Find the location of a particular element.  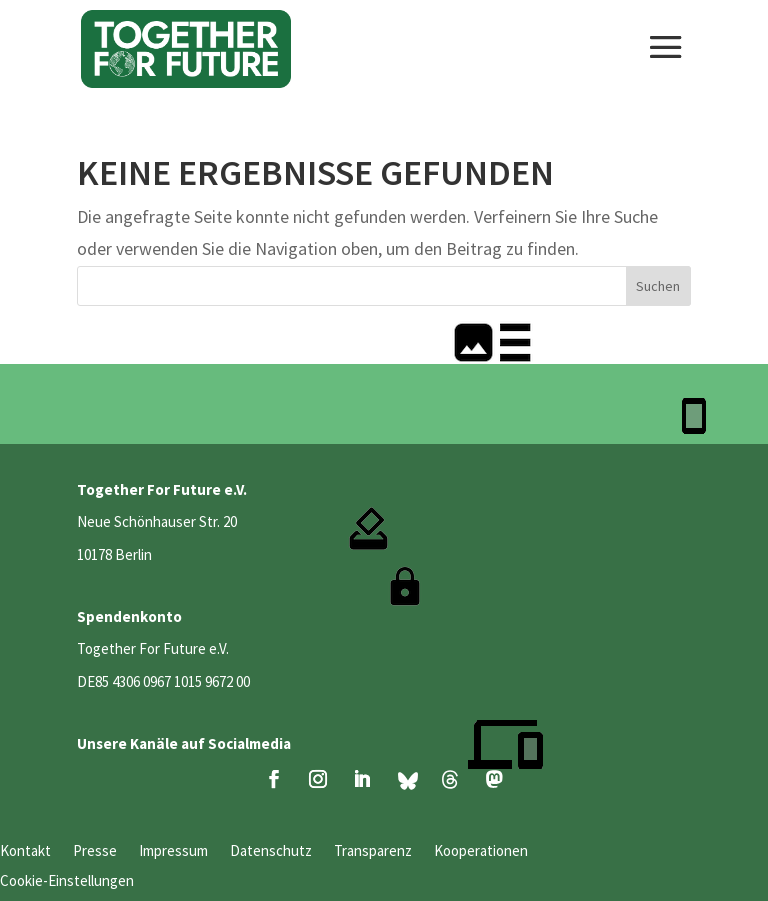

connect your phone to another device is located at coordinates (505, 744).